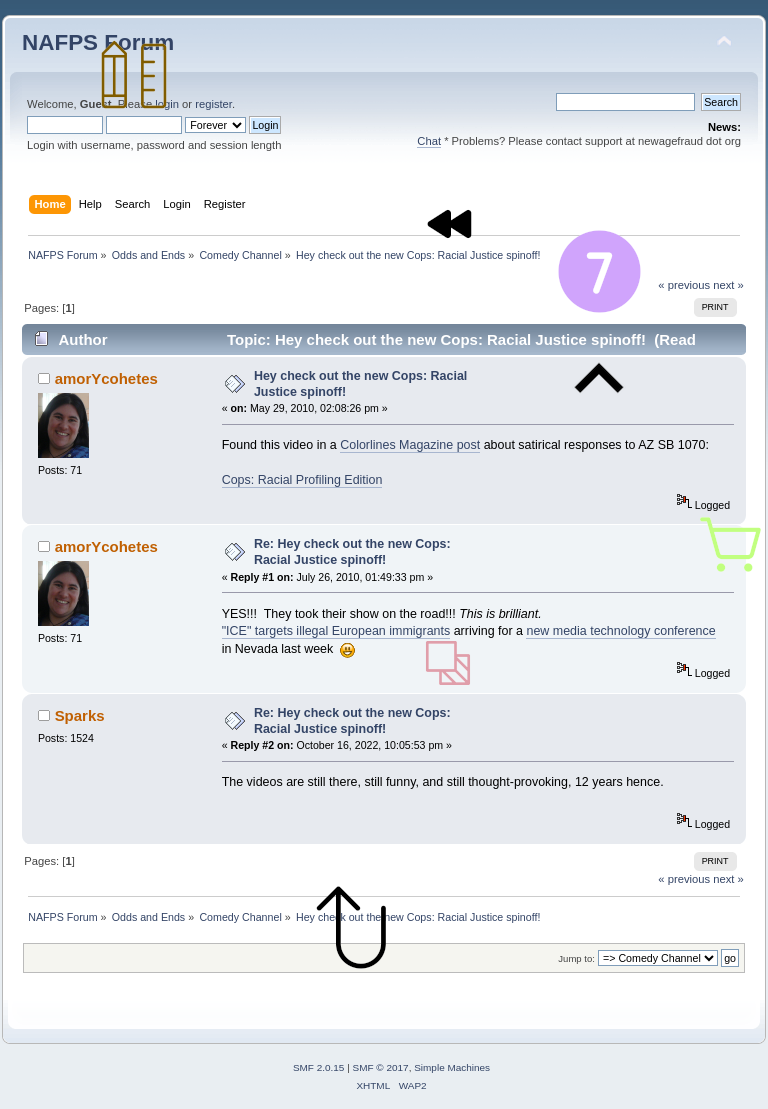 The width and height of the screenshot is (768, 1109). What do you see at coordinates (599, 379) in the screenshot?
I see `collapse an expanded section or menu` at bounding box center [599, 379].